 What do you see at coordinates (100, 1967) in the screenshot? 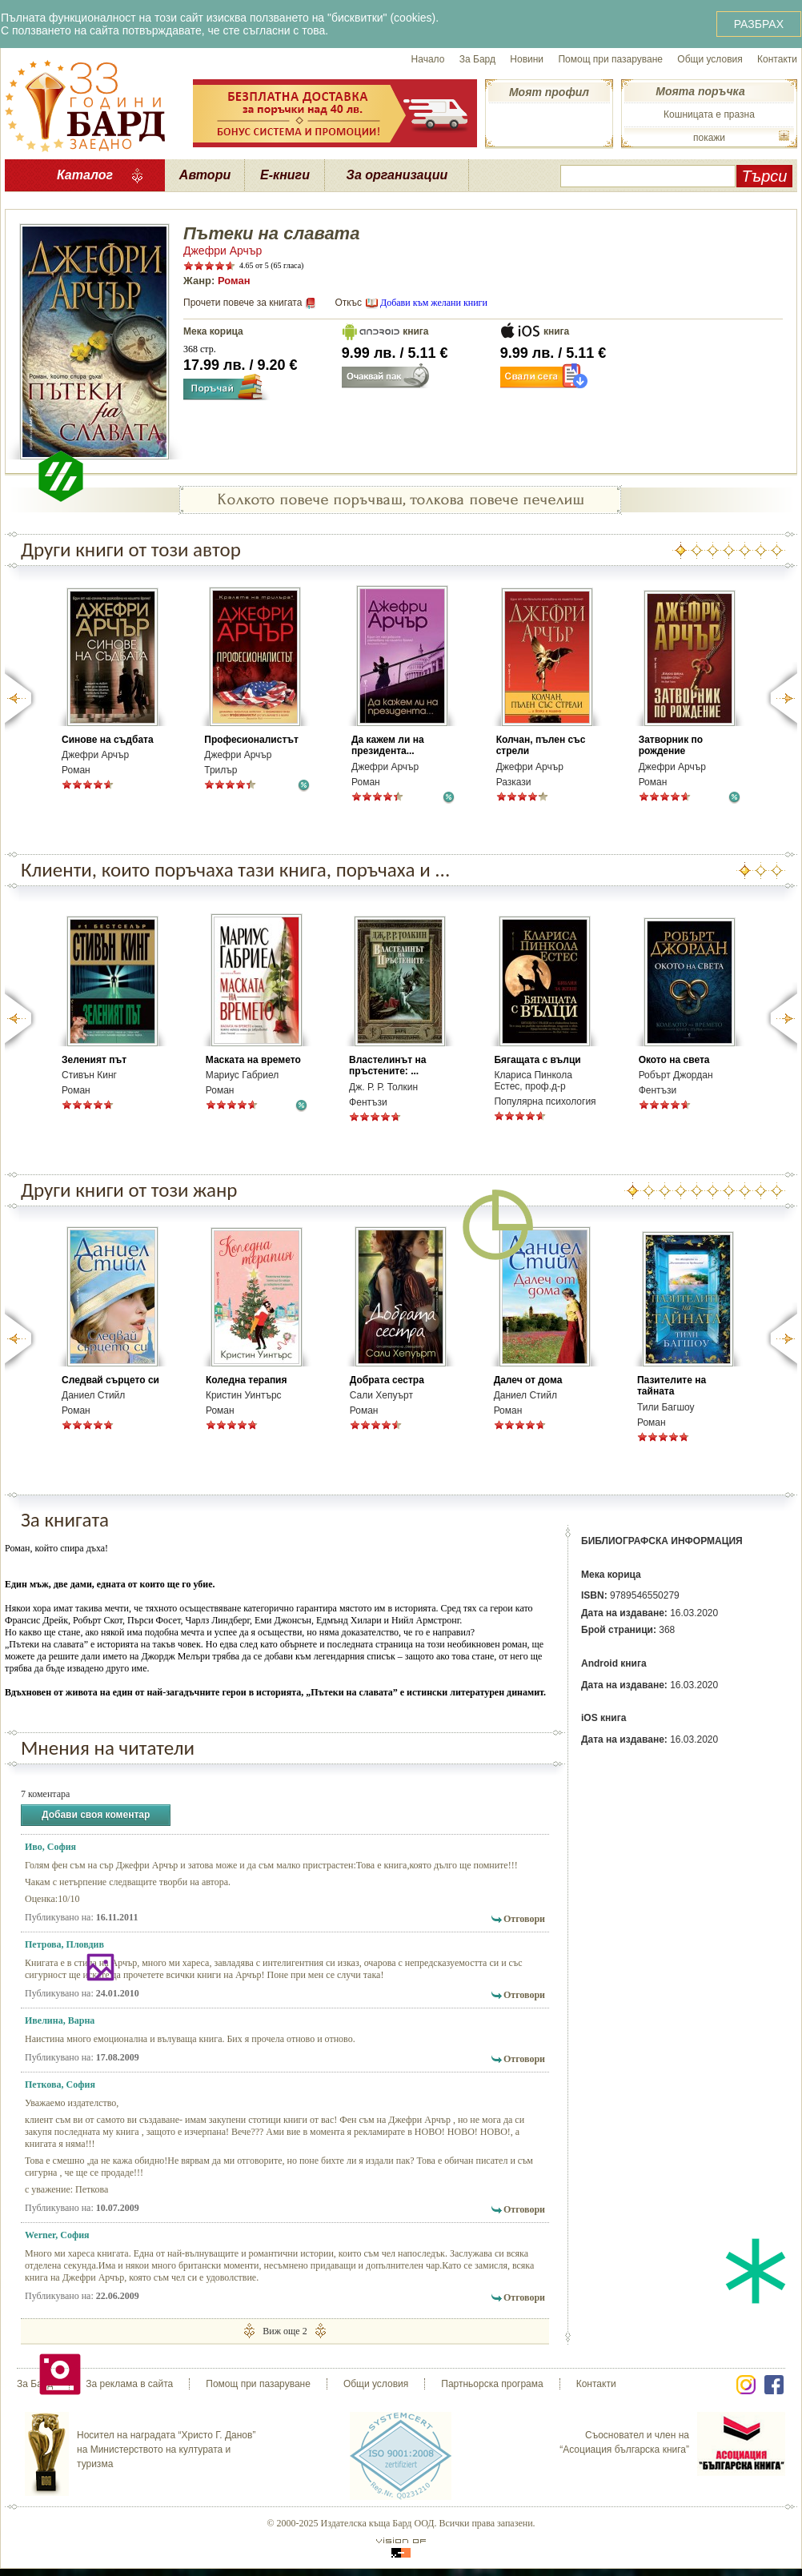
I see `view image or photo` at bounding box center [100, 1967].